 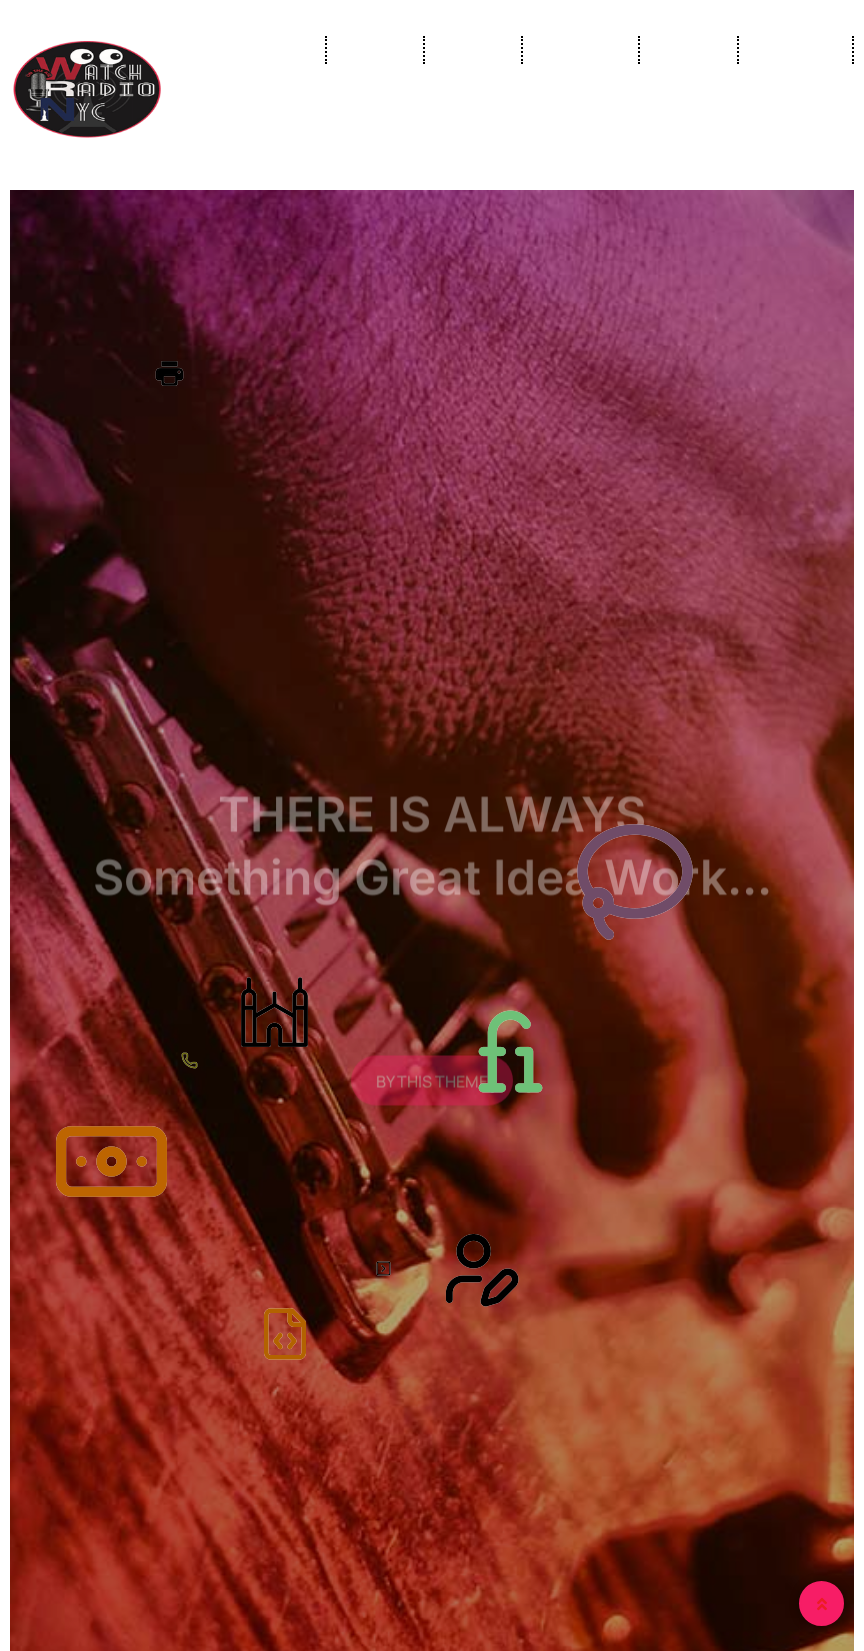 I want to click on view source code file, so click(x=285, y=1334).